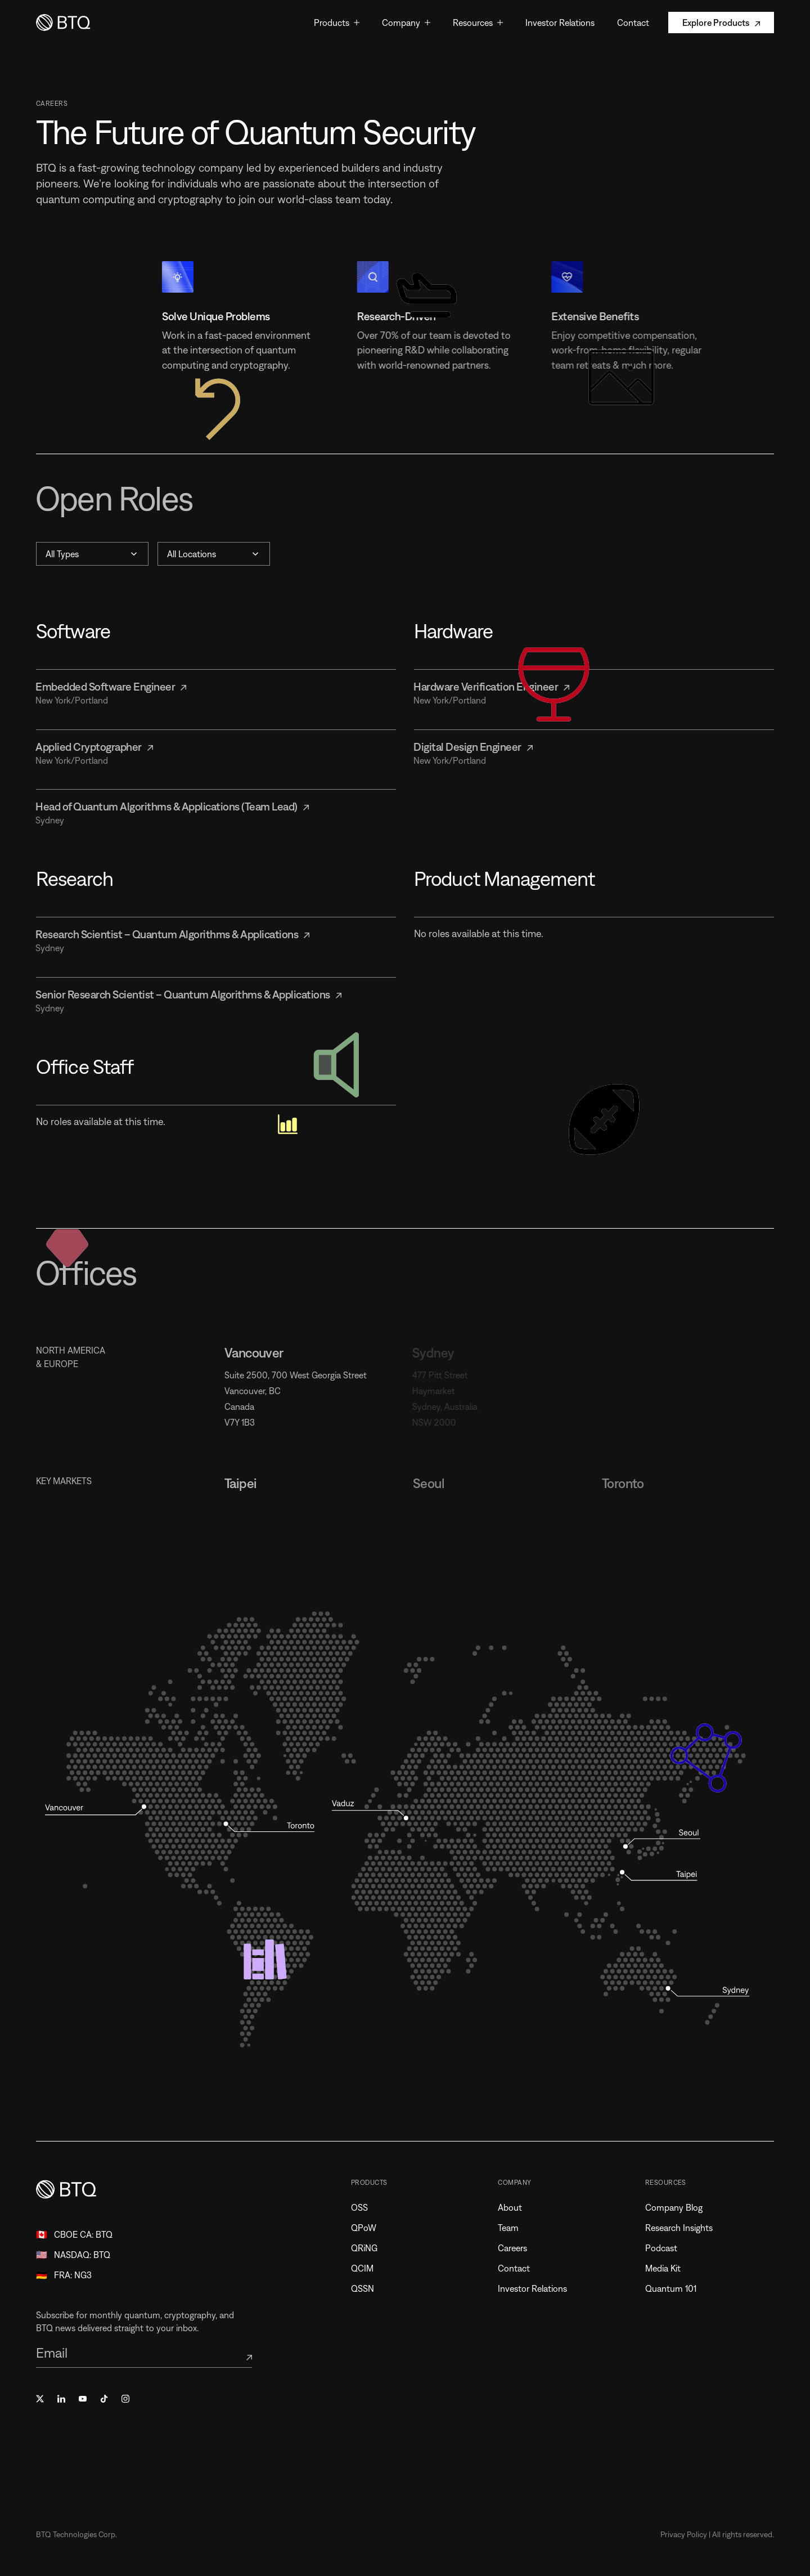 This screenshot has width=810, height=2576. Describe the element at coordinates (349, 1065) in the screenshot. I see `speaker with no audio output` at that location.